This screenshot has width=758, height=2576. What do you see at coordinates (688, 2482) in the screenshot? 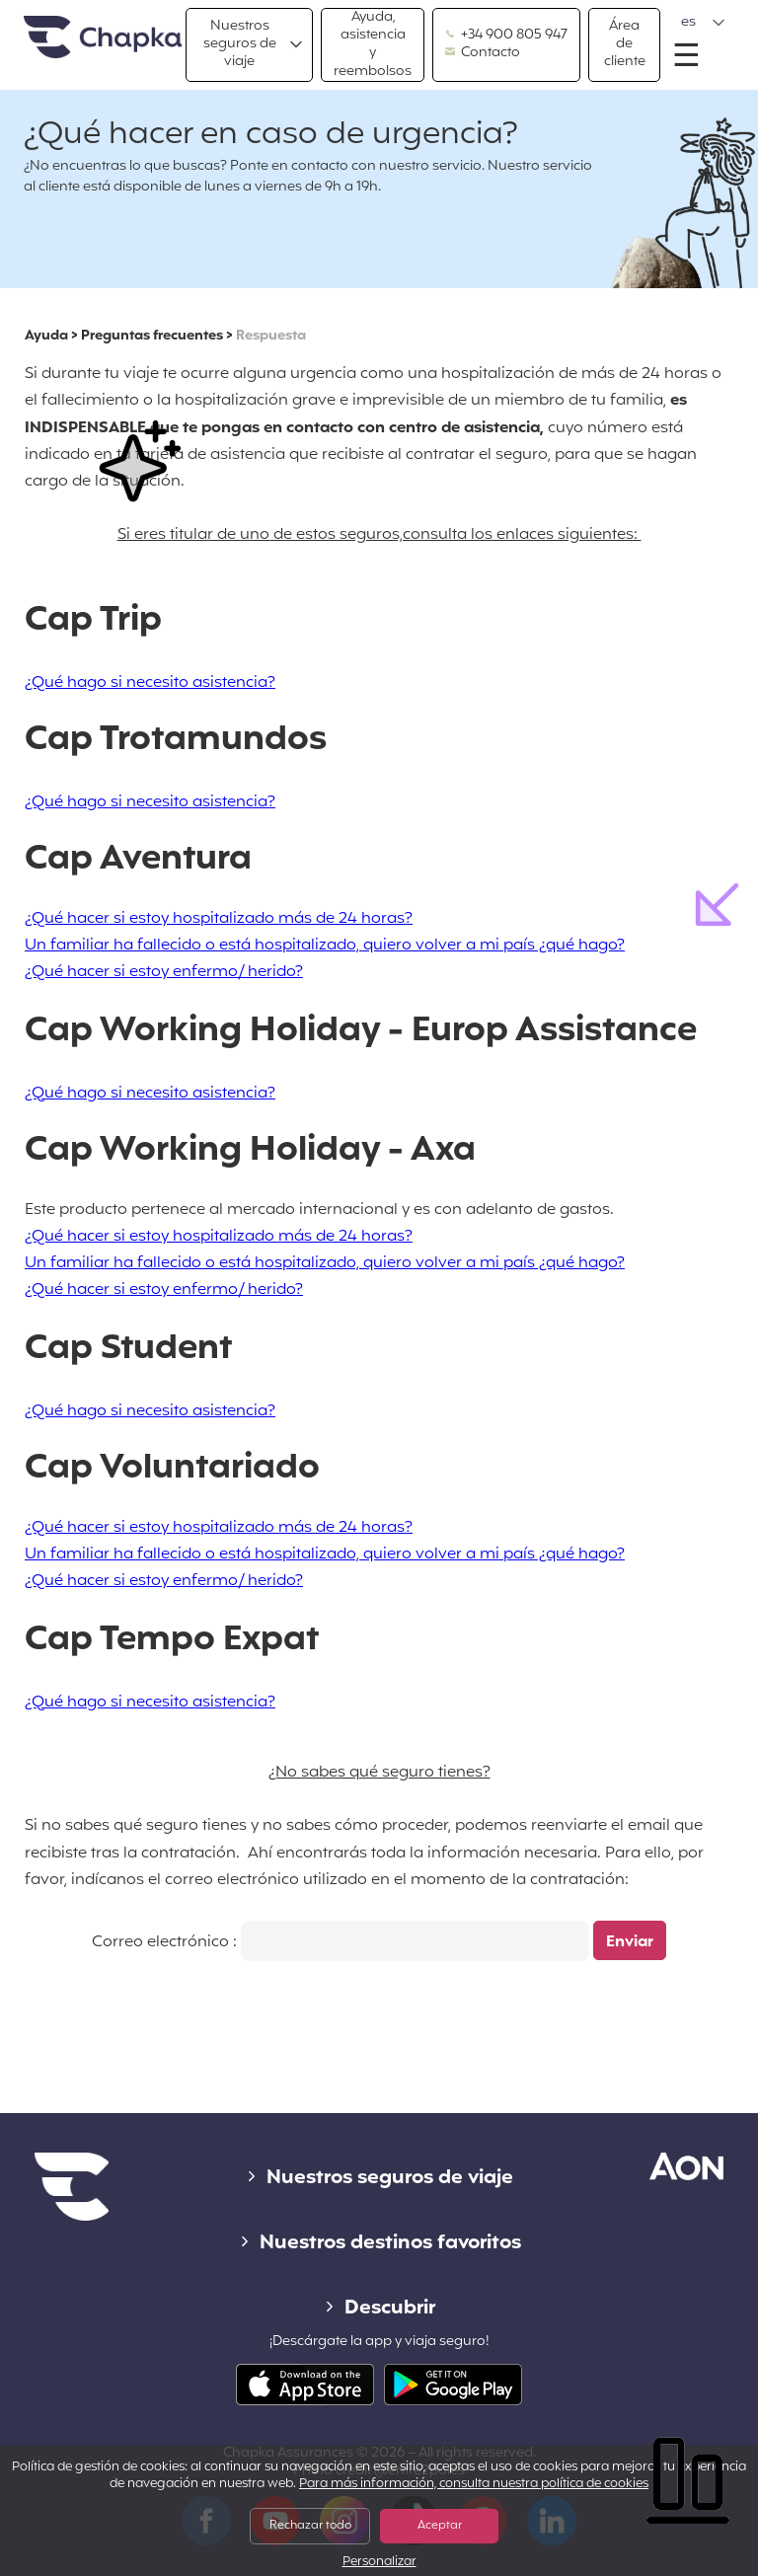
I see `align selected objects to the bottom edge` at bounding box center [688, 2482].